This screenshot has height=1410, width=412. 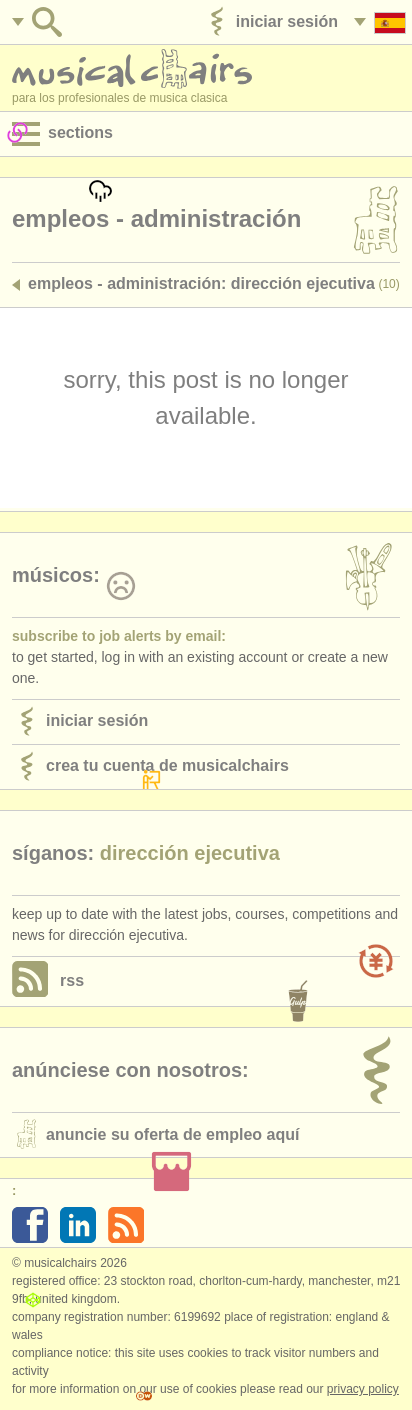 What do you see at coordinates (144, 1396) in the screenshot?
I see `open the Deutsche Welle news app` at bounding box center [144, 1396].